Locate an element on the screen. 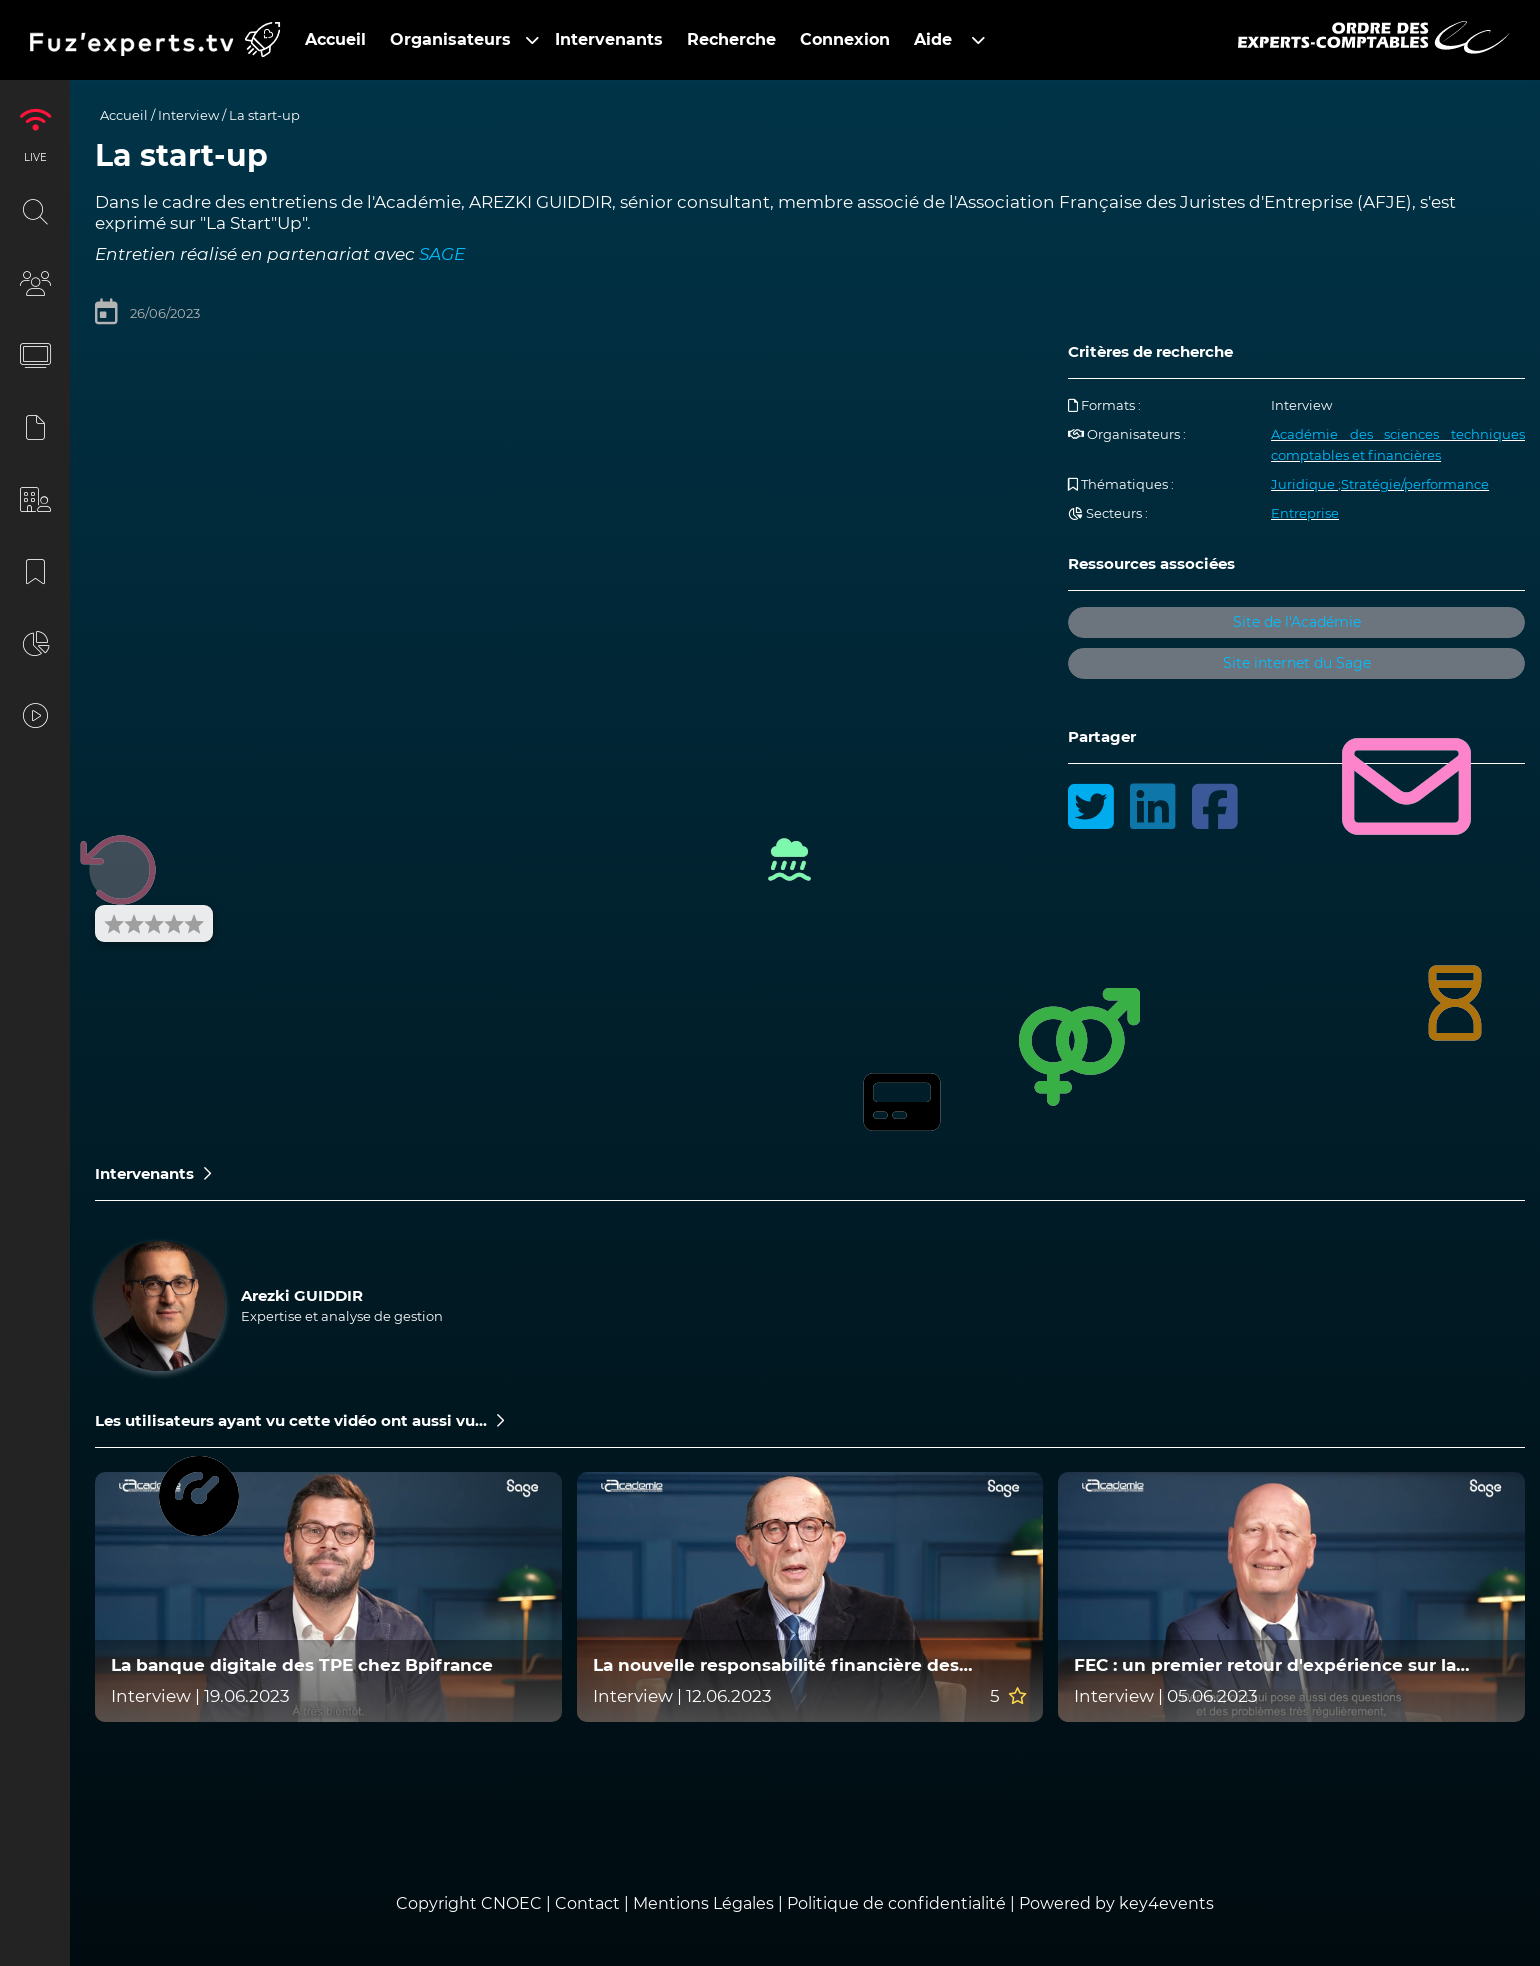 This screenshot has height=1966, width=1540. undo last action is located at coordinates (121, 870).